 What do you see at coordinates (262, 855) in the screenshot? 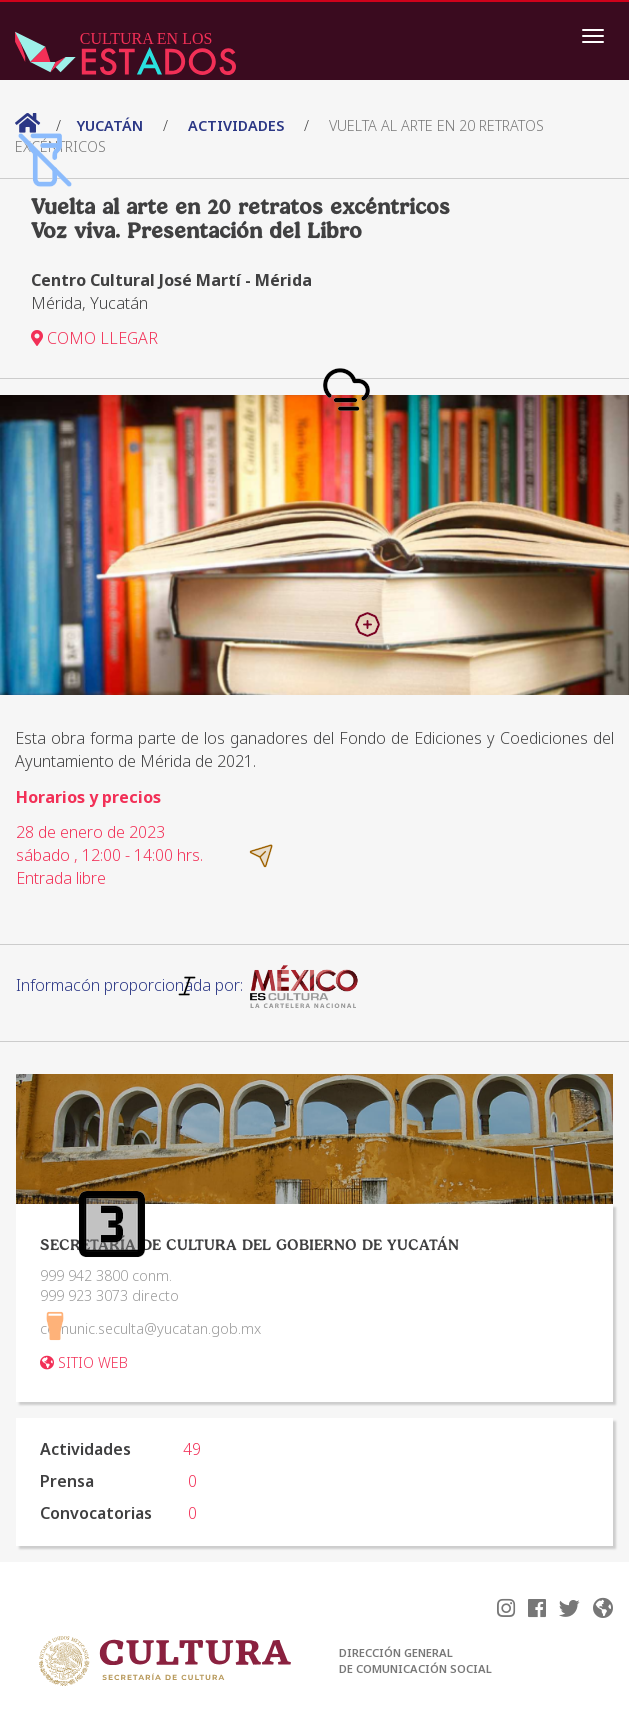
I see `send a message` at bounding box center [262, 855].